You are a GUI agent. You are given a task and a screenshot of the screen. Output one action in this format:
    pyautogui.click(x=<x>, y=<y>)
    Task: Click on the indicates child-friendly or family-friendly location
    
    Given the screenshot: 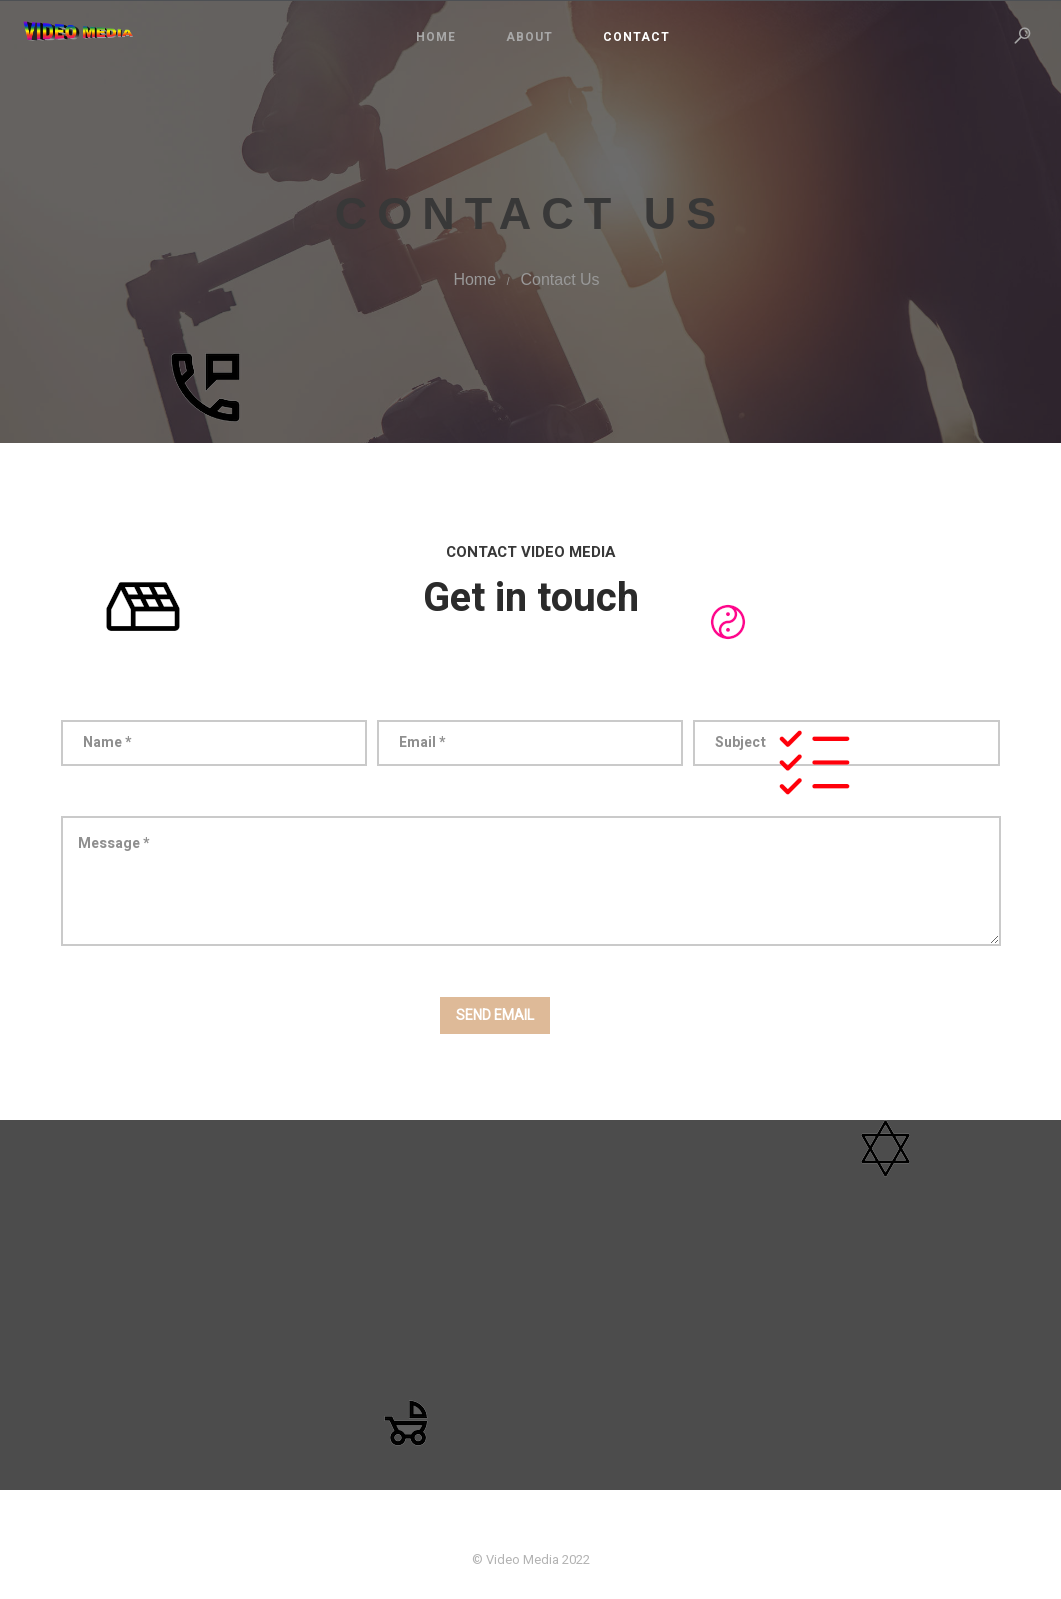 What is the action you would take?
    pyautogui.click(x=407, y=1423)
    